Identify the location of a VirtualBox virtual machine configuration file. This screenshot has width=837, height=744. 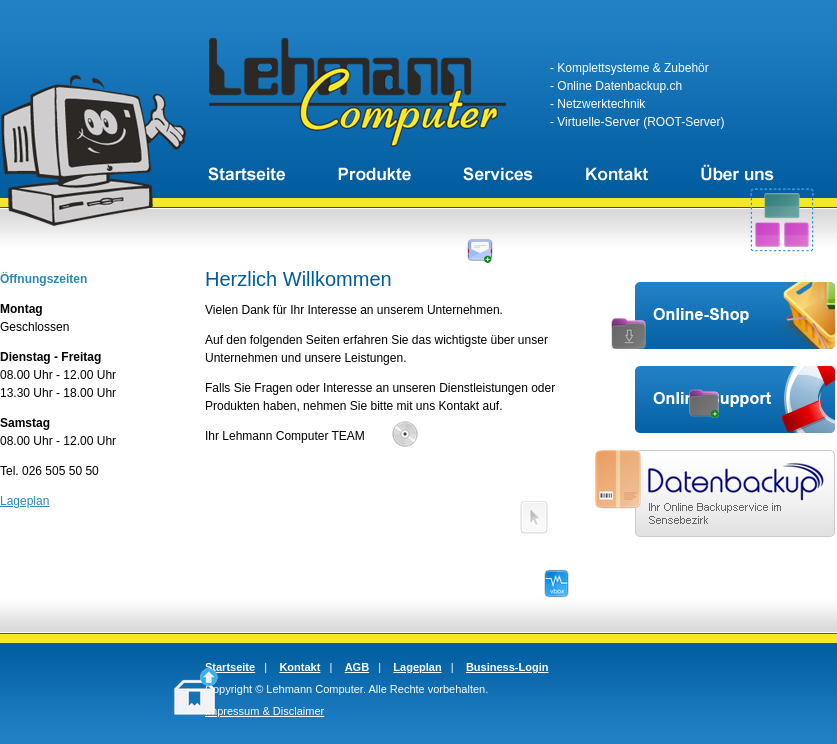
(556, 583).